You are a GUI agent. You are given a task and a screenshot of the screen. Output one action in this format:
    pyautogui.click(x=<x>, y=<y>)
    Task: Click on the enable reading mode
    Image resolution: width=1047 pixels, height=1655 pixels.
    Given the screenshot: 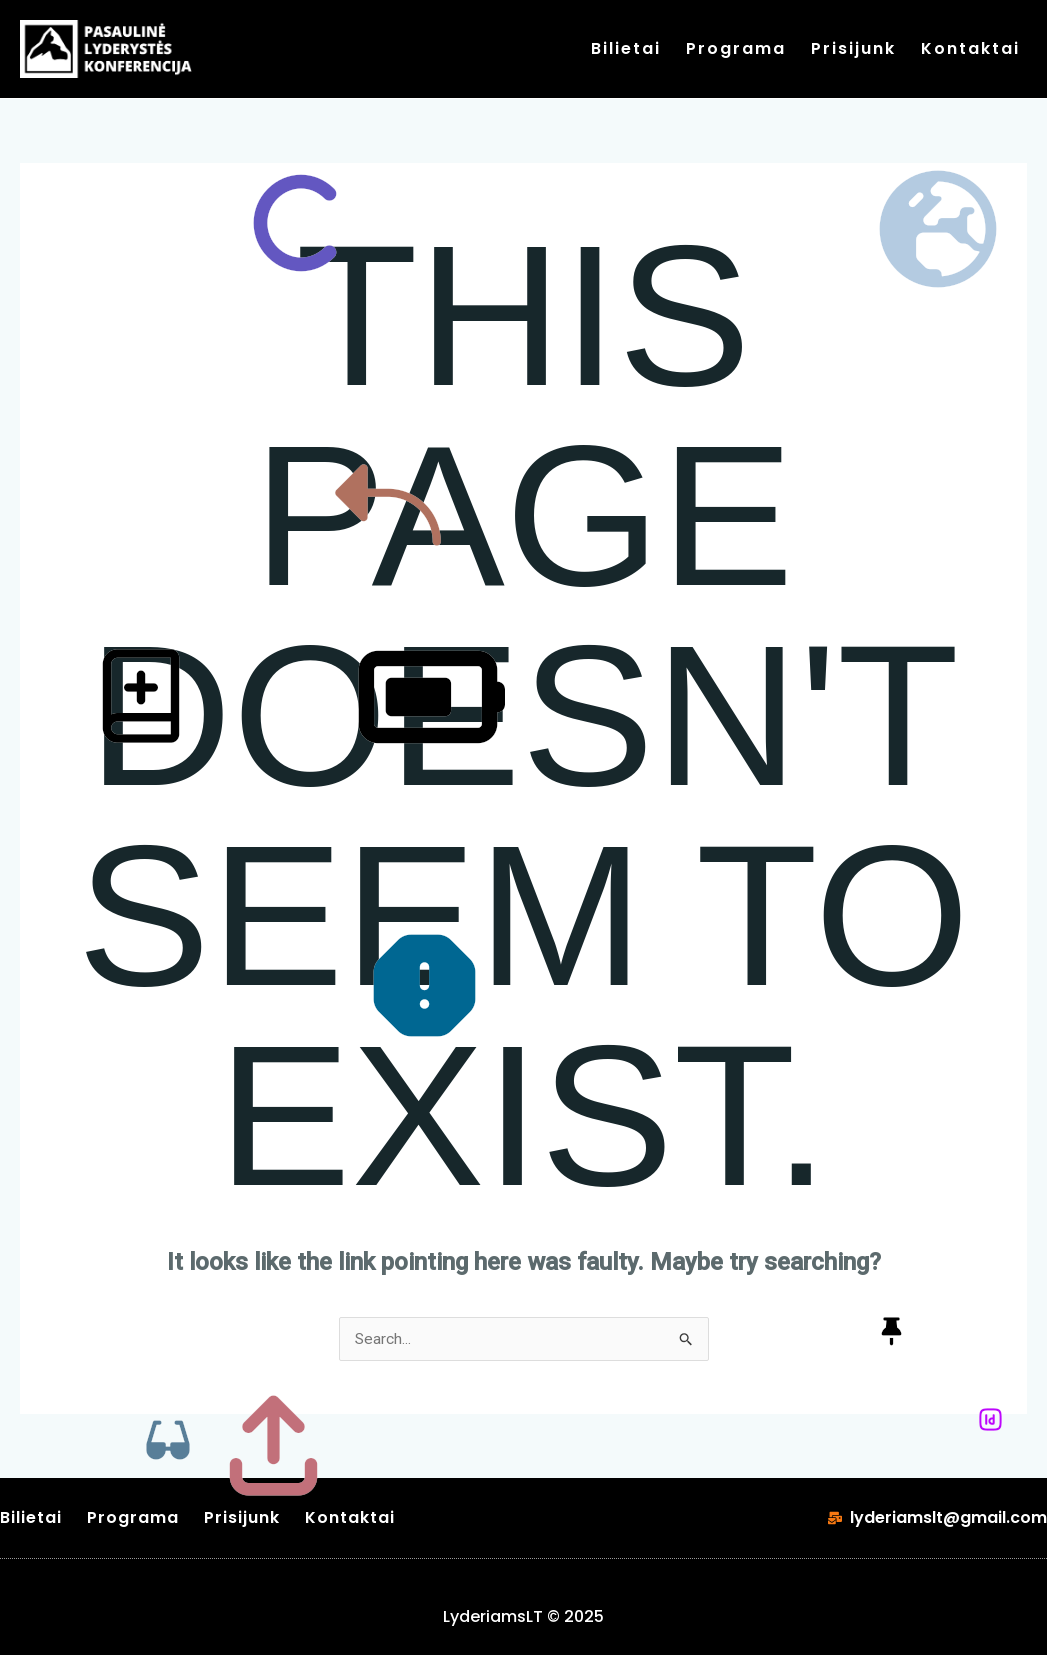 What is the action you would take?
    pyautogui.click(x=168, y=1440)
    